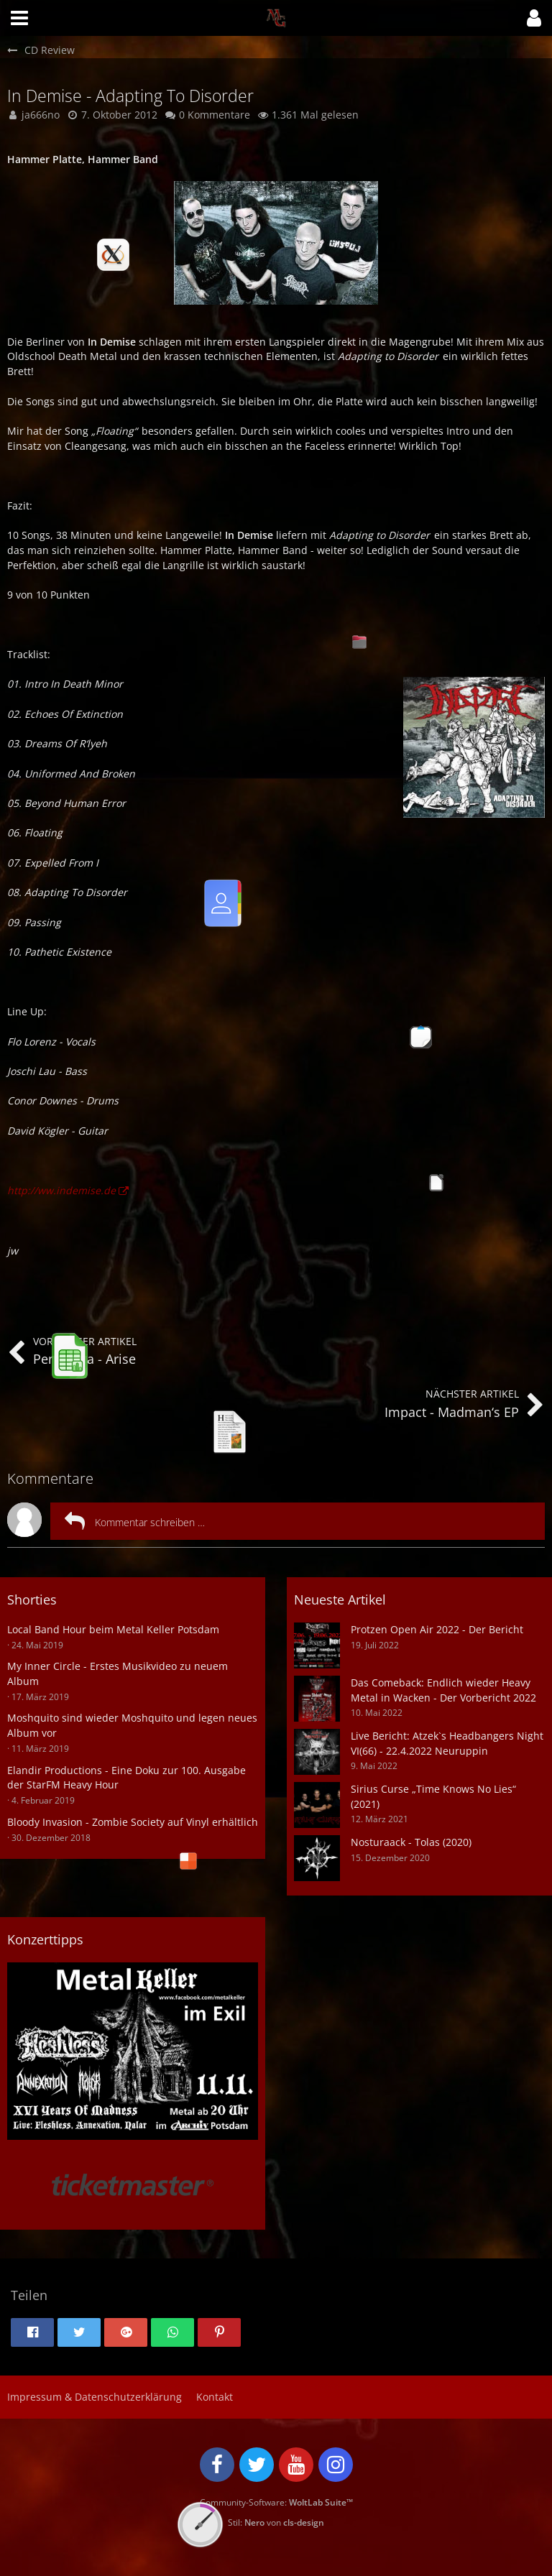 The width and height of the screenshot is (552, 2576). Describe the element at coordinates (70, 1356) in the screenshot. I see `open an opendocument spreadsheet file` at that location.